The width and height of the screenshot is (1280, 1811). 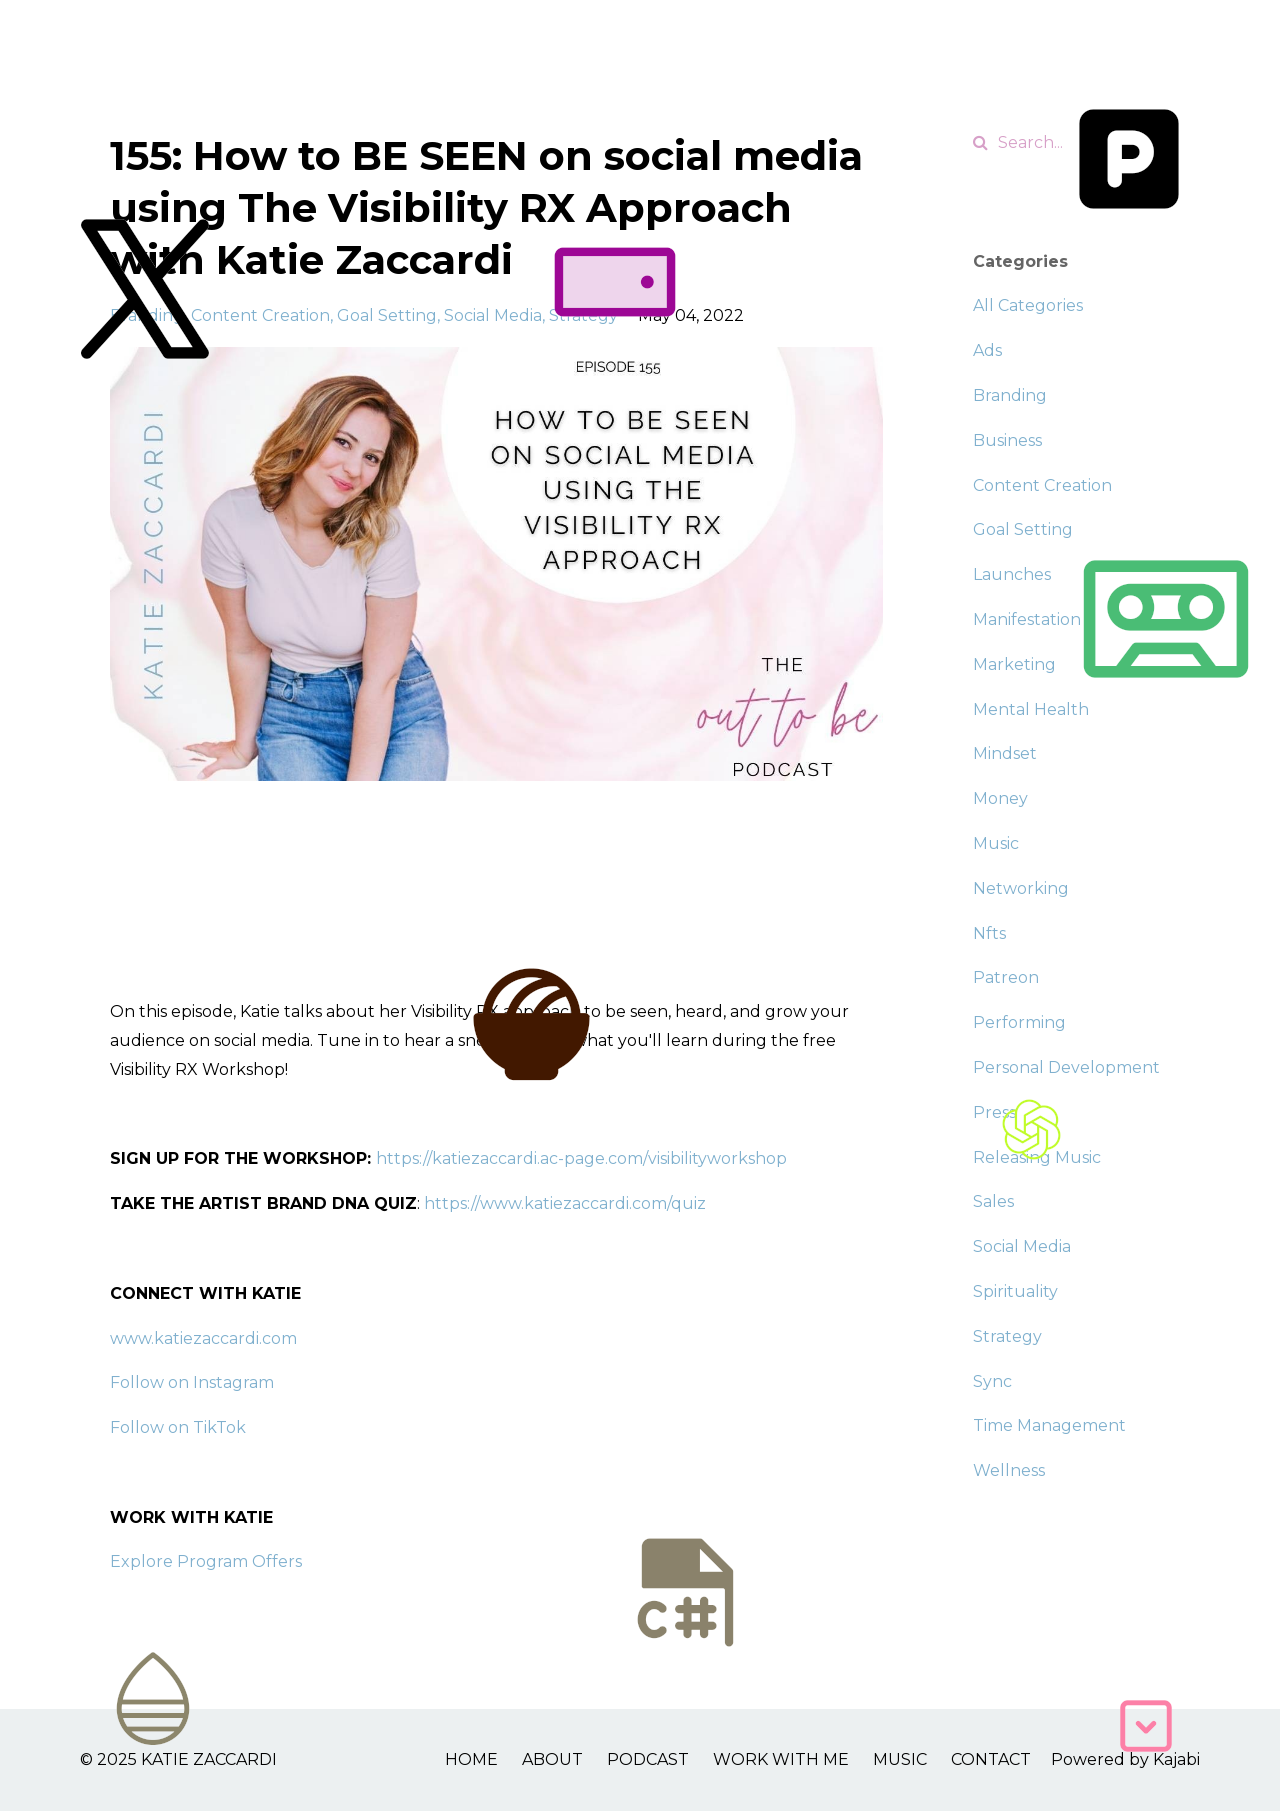 What do you see at coordinates (1146, 1726) in the screenshot?
I see `expand content or reveal more options` at bounding box center [1146, 1726].